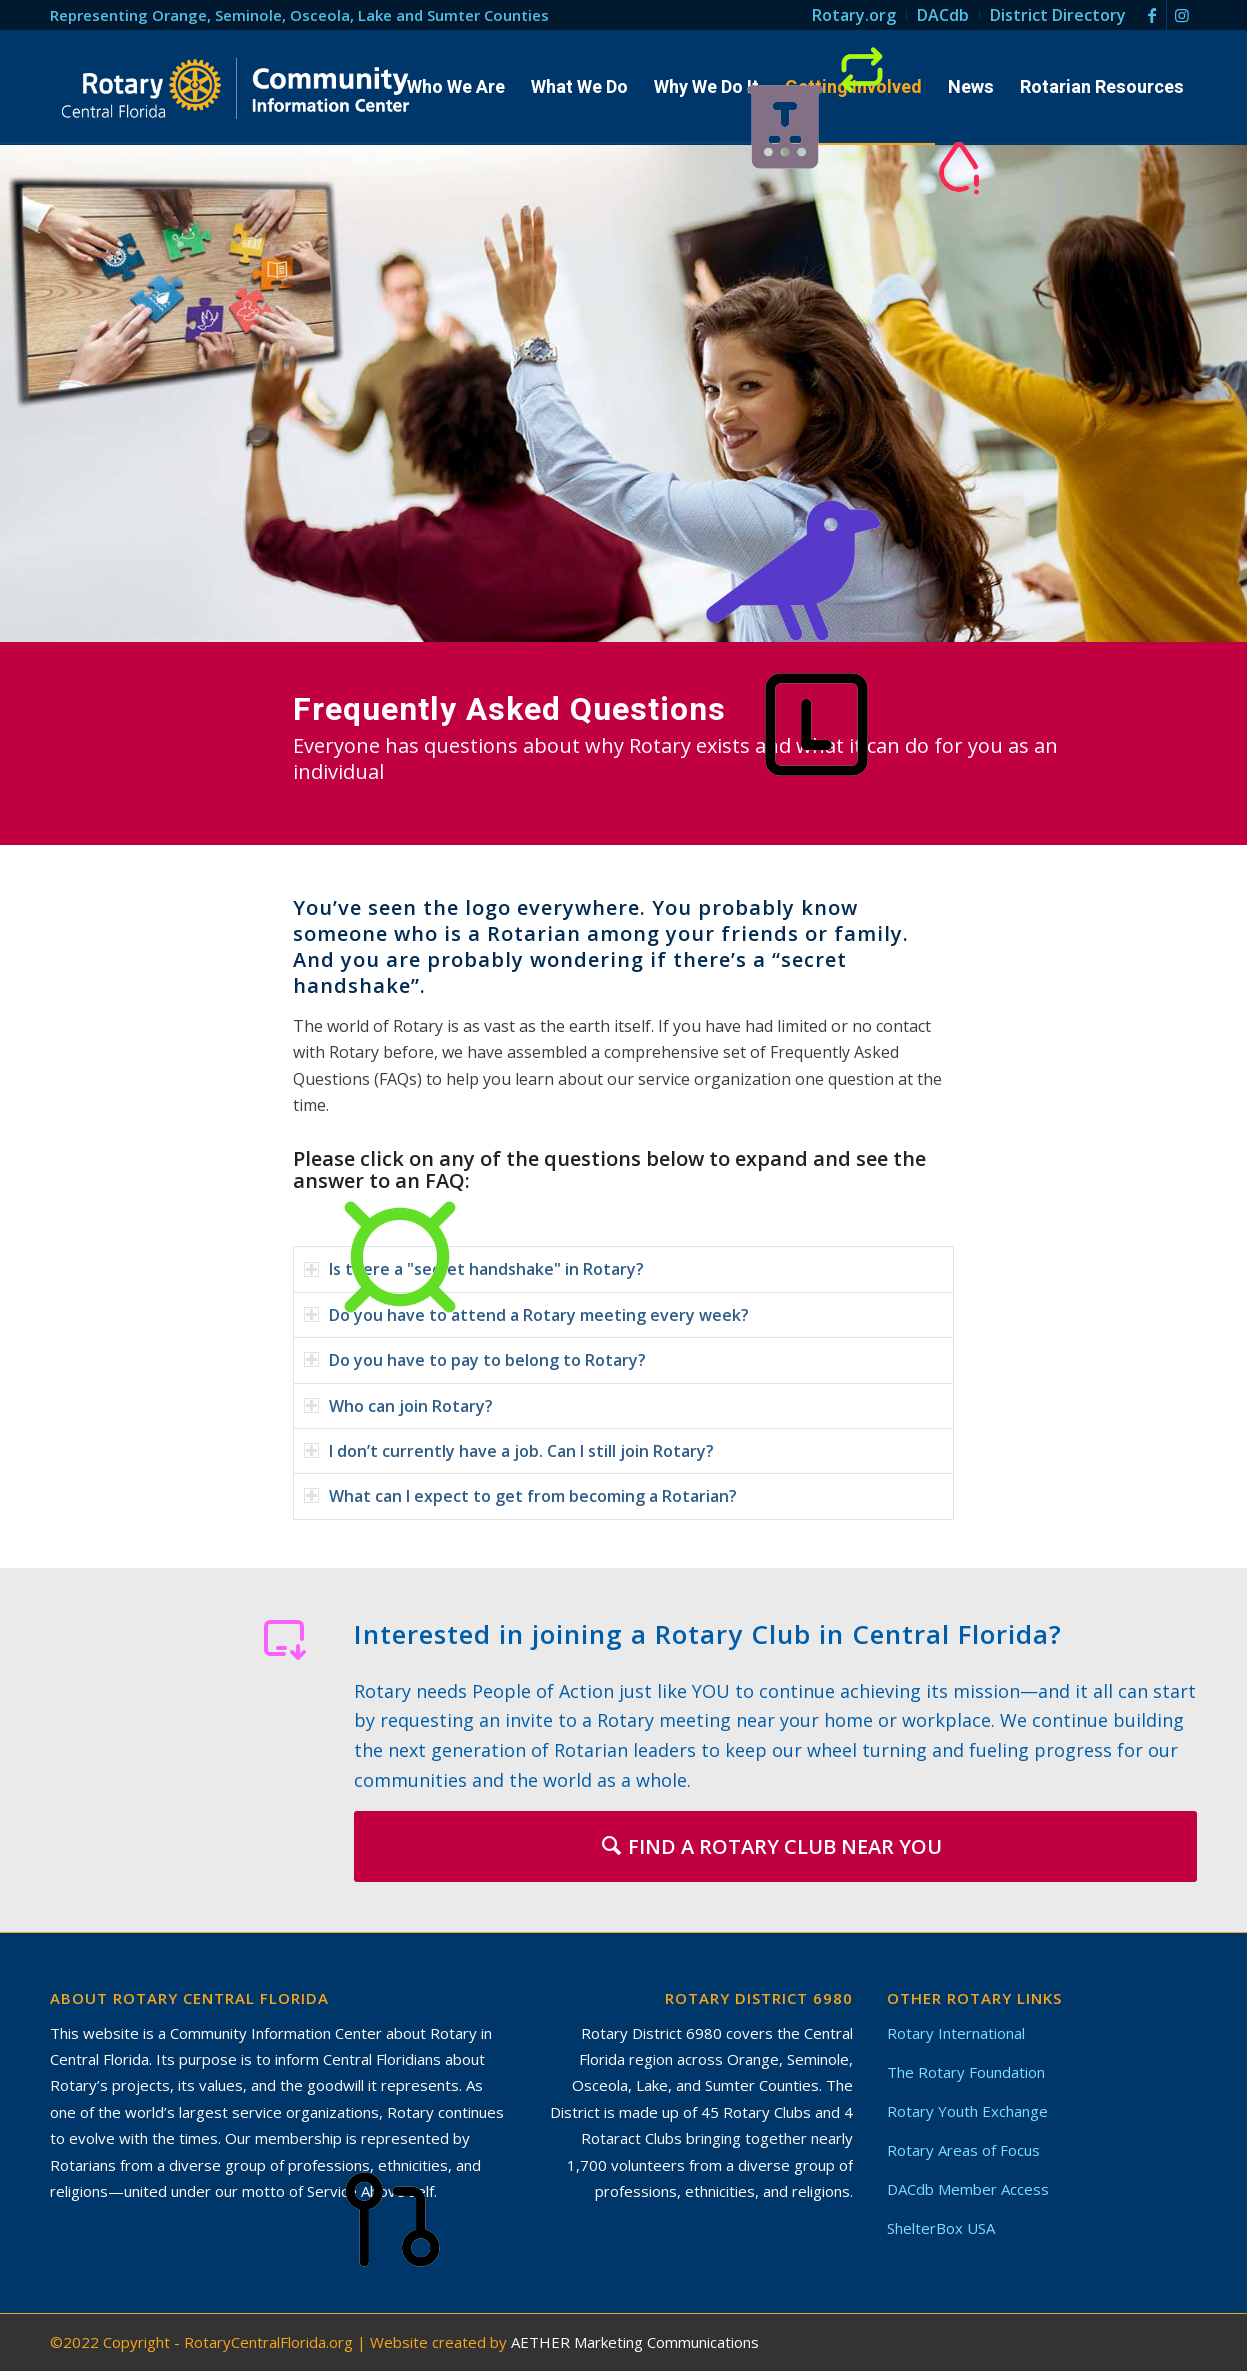  What do you see at coordinates (392, 2219) in the screenshot?
I see `create a new pull request` at bounding box center [392, 2219].